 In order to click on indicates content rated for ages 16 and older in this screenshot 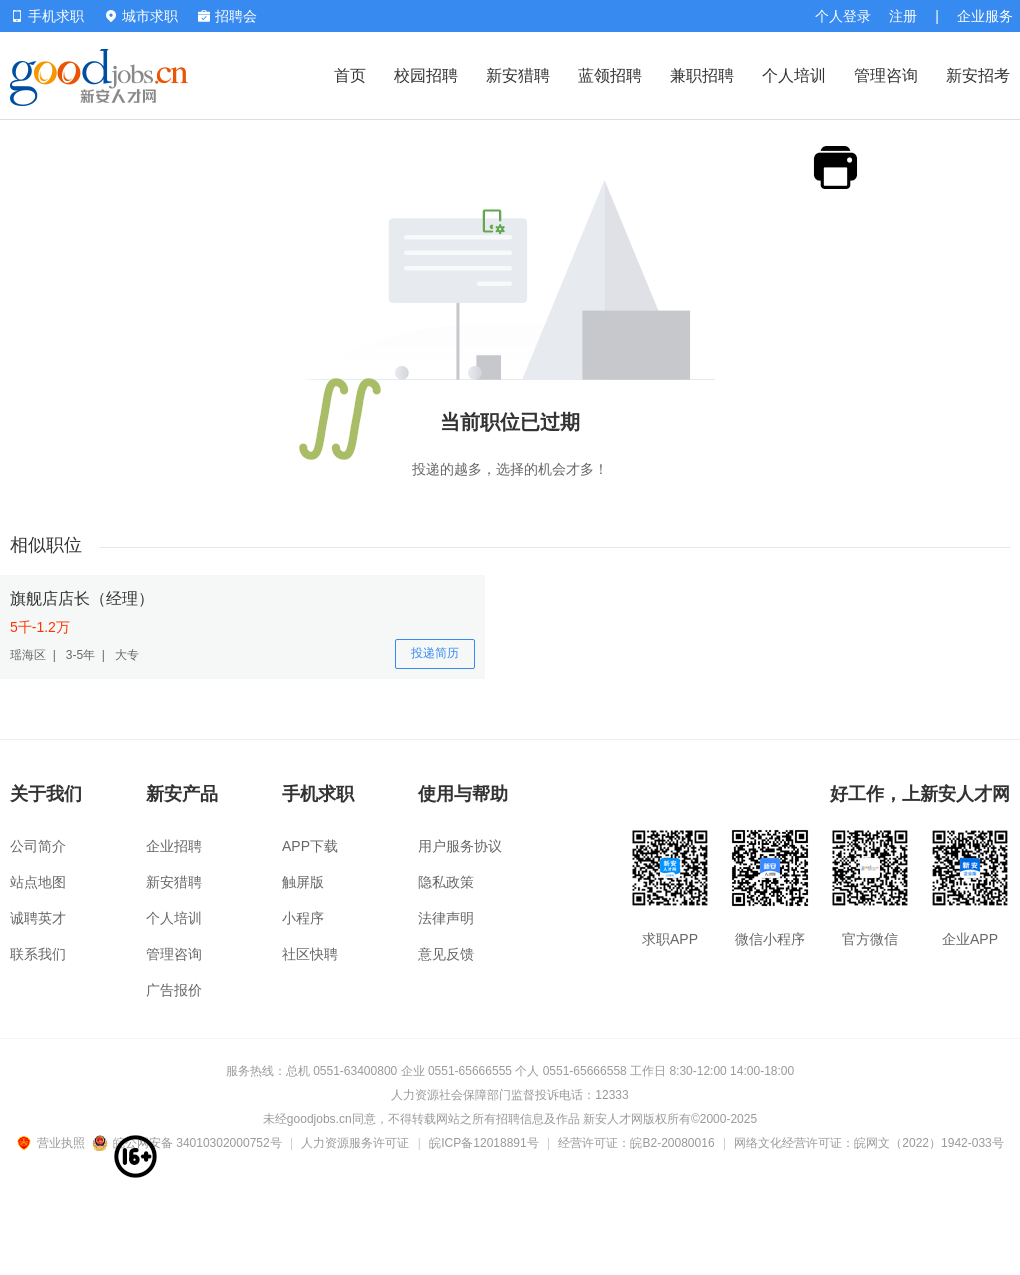, I will do `click(135, 1156)`.